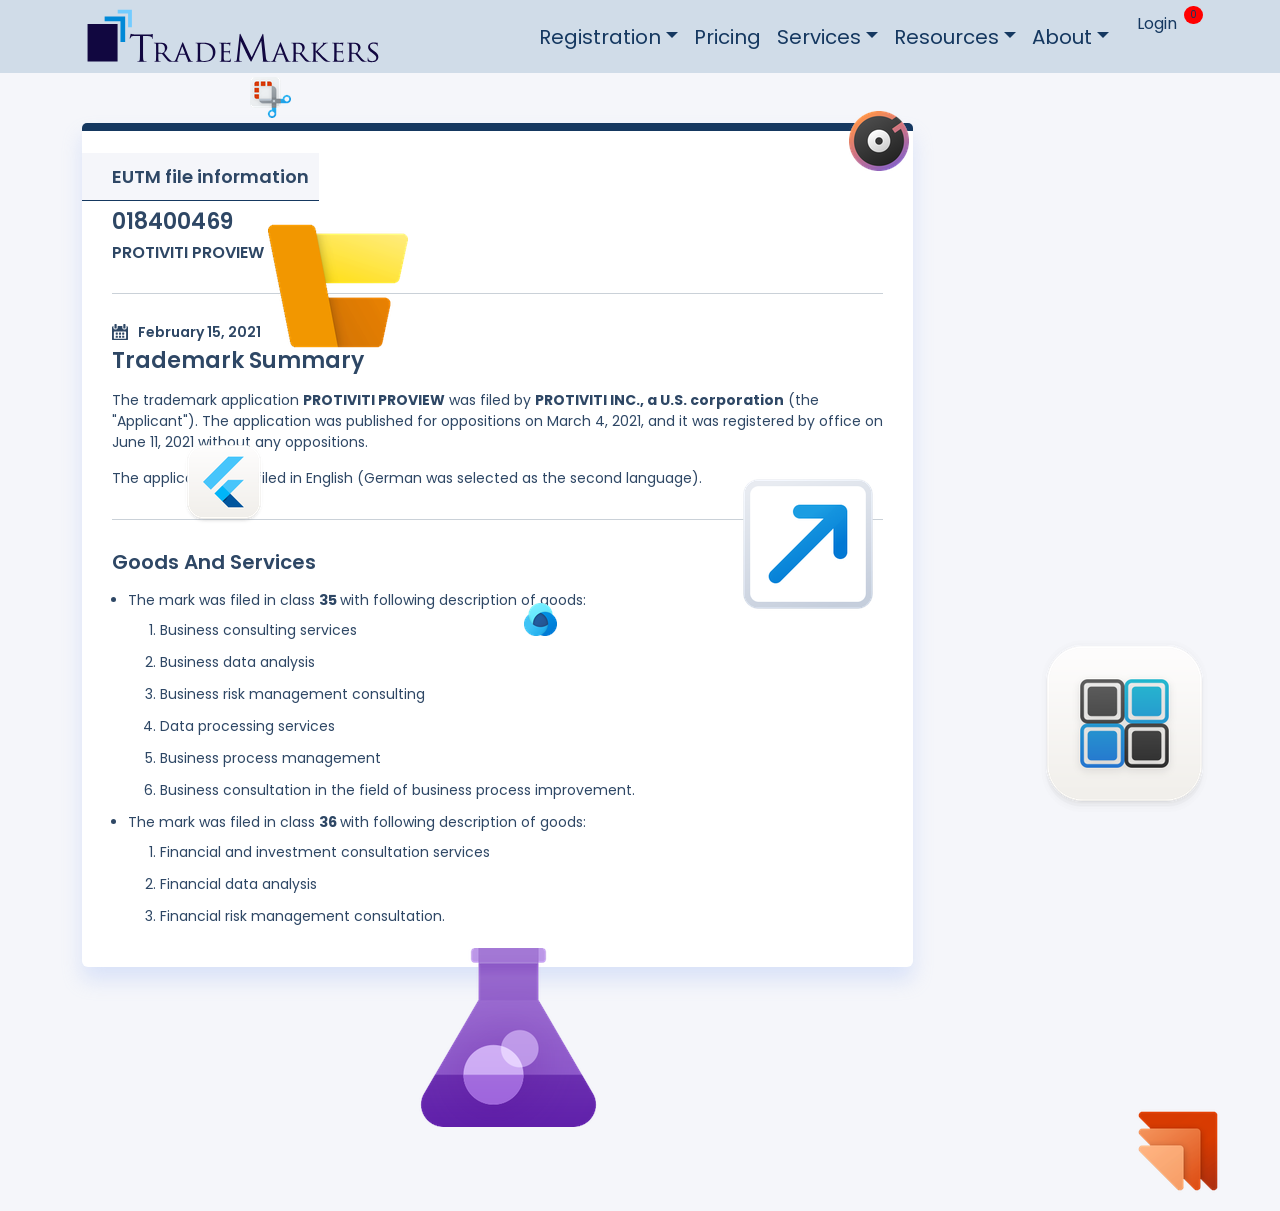  Describe the element at coordinates (540, 619) in the screenshot. I see `open microsoft viva insights app` at that location.